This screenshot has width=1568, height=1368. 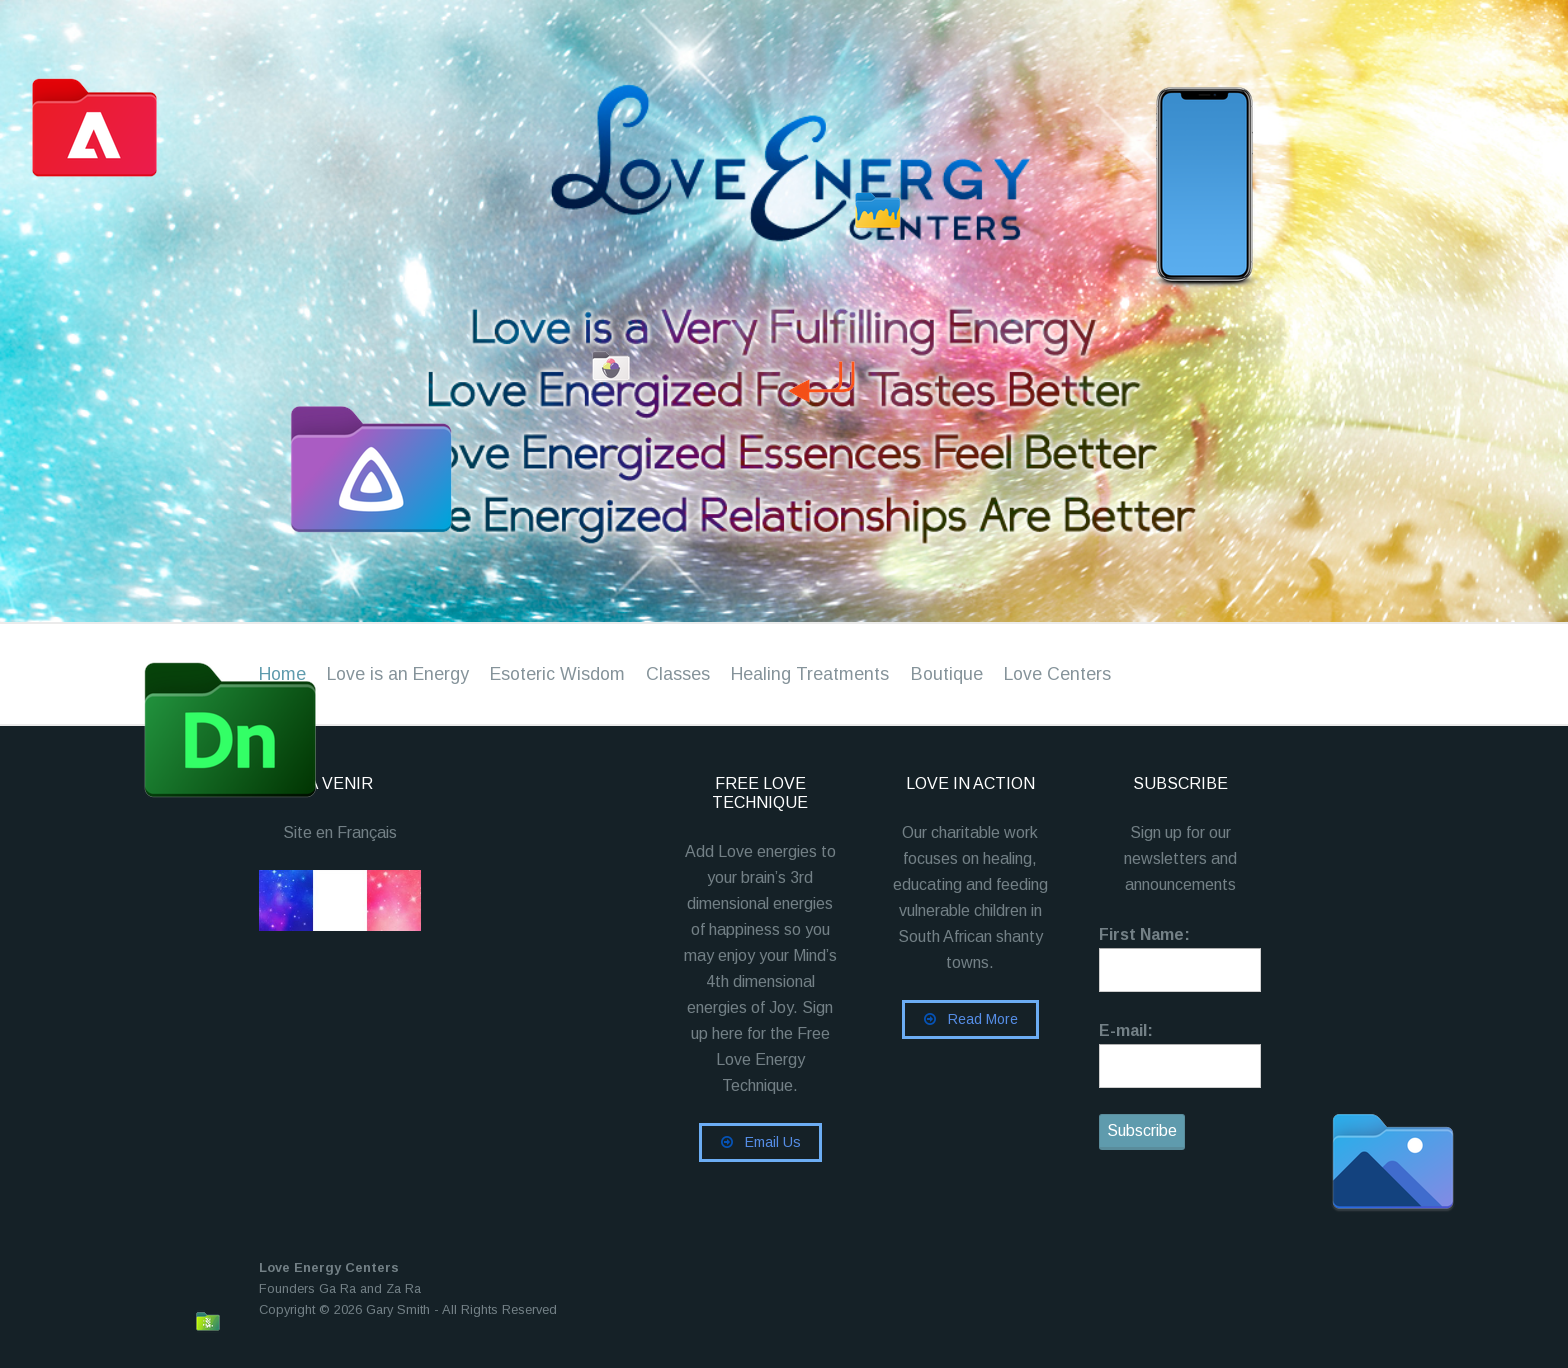 I want to click on open jellyfin media server folder, so click(x=370, y=473).